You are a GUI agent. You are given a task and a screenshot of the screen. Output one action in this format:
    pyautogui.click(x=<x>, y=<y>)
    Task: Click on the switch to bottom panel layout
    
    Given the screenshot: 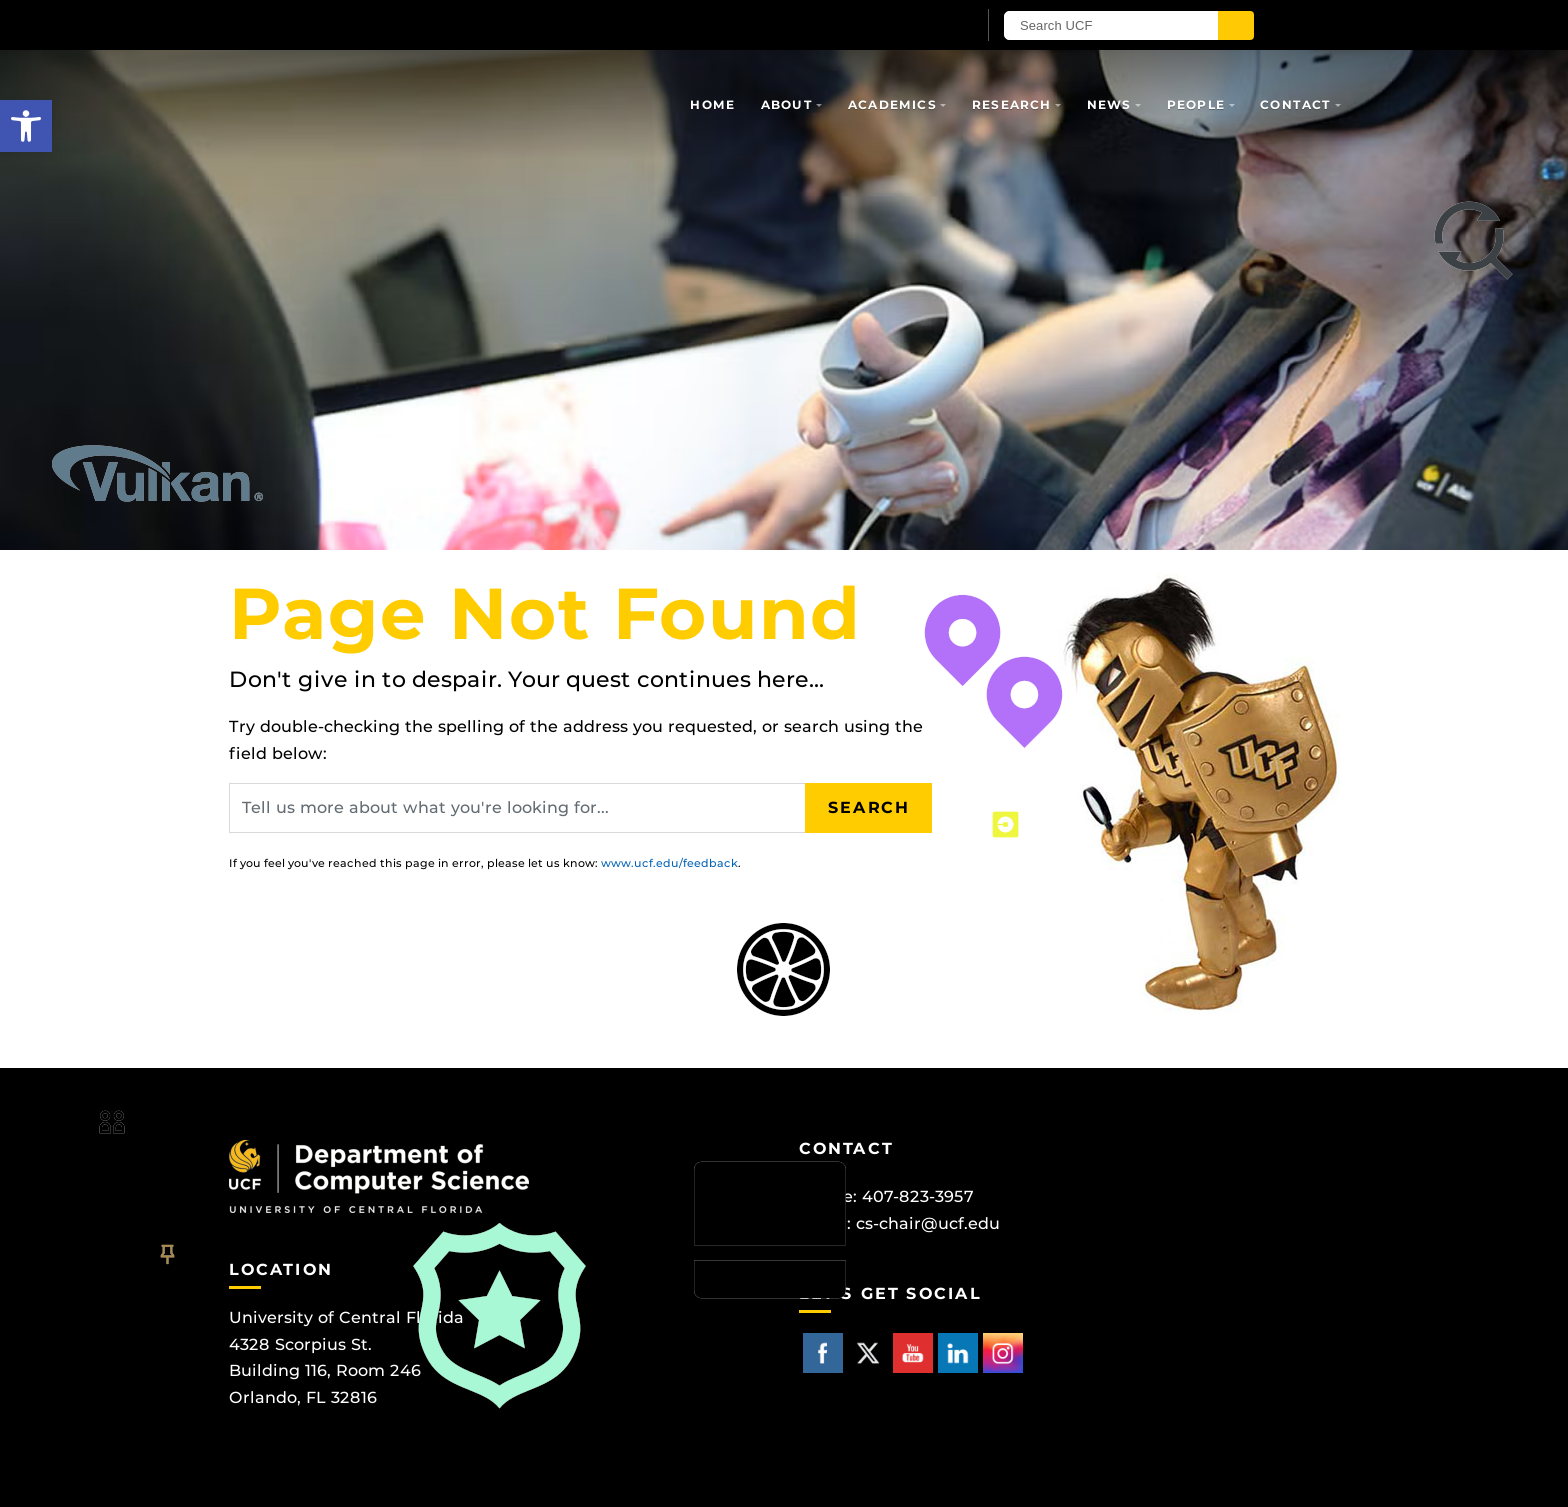 What is the action you would take?
    pyautogui.click(x=770, y=1230)
    